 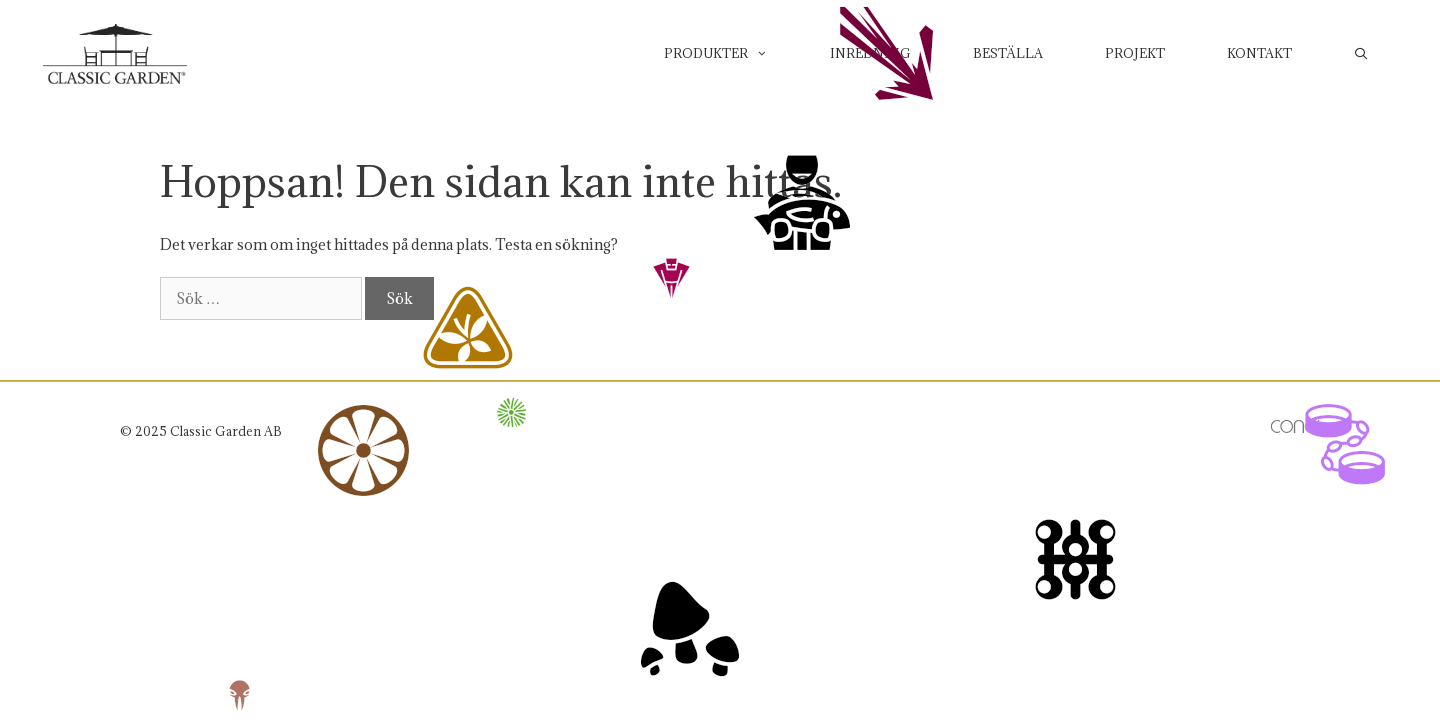 I want to click on indicates a prisoner or captive character status, so click(x=1345, y=444).